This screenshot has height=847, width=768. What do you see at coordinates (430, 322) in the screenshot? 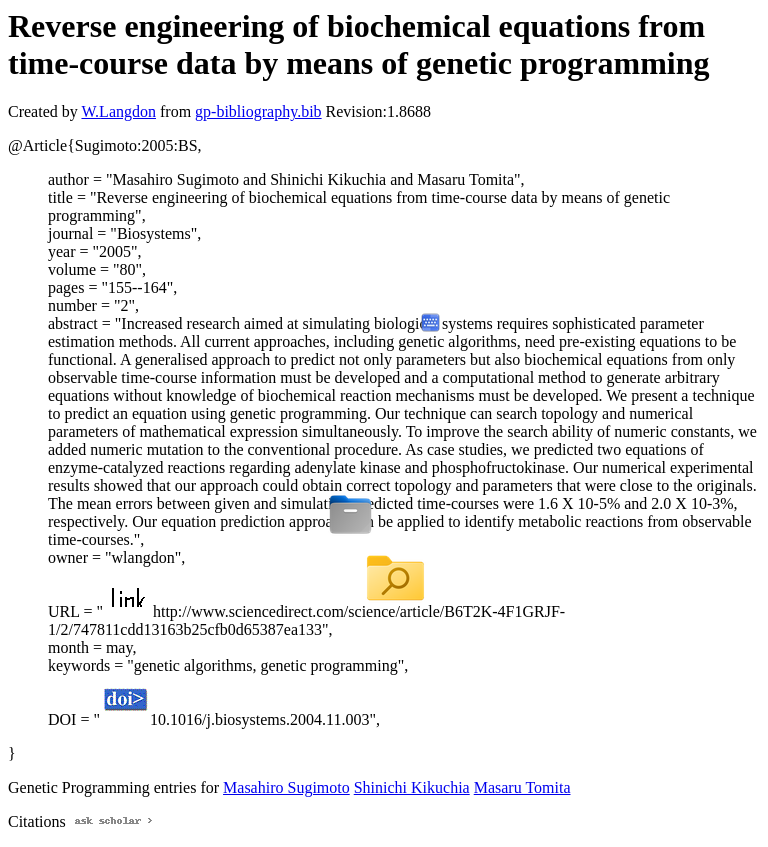
I see `access keyboard and input device settings` at bounding box center [430, 322].